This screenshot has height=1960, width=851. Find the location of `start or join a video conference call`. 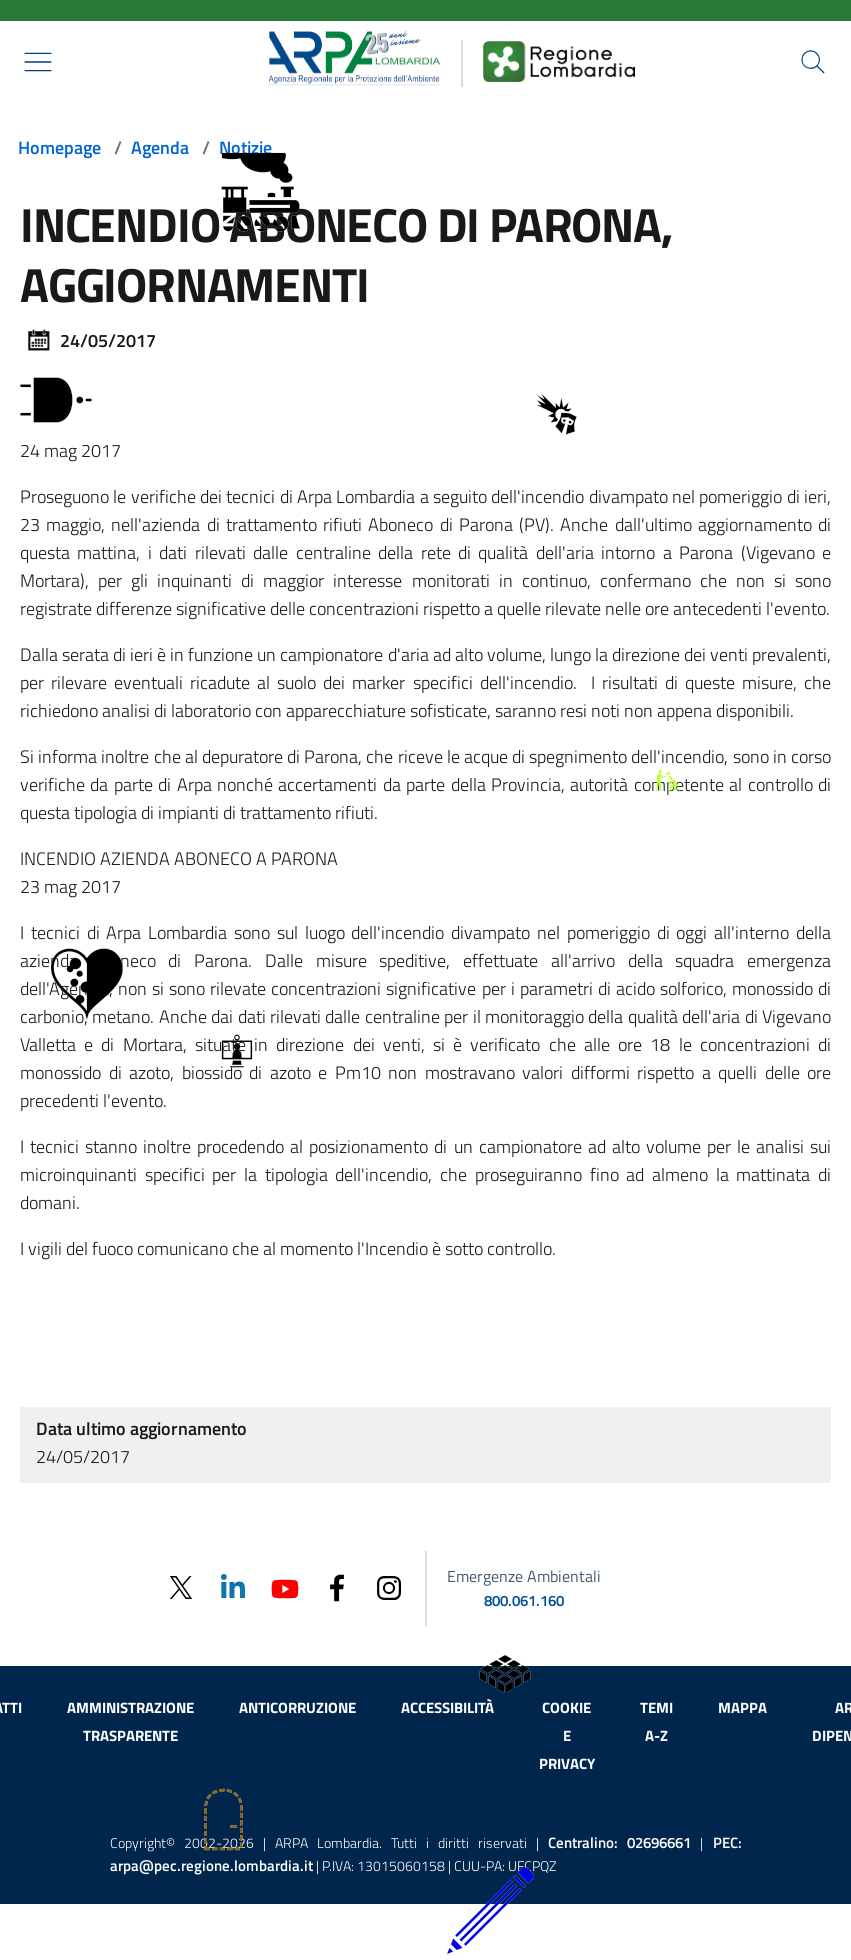

start or join a video conference call is located at coordinates (237, 1051).